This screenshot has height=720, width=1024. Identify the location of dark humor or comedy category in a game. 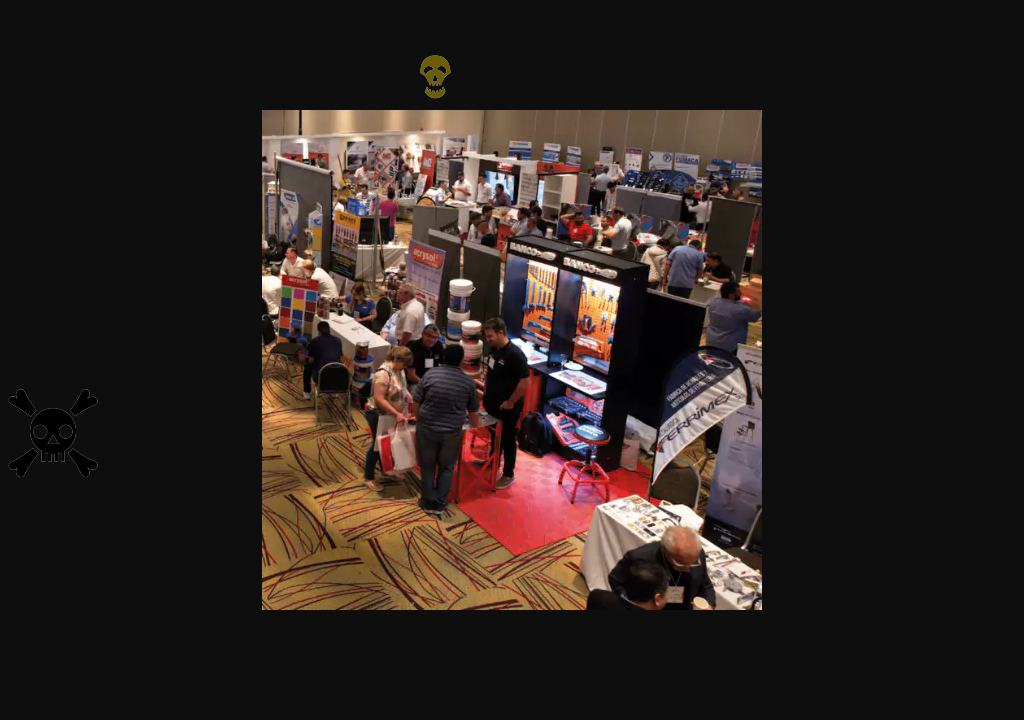
(435, 77).